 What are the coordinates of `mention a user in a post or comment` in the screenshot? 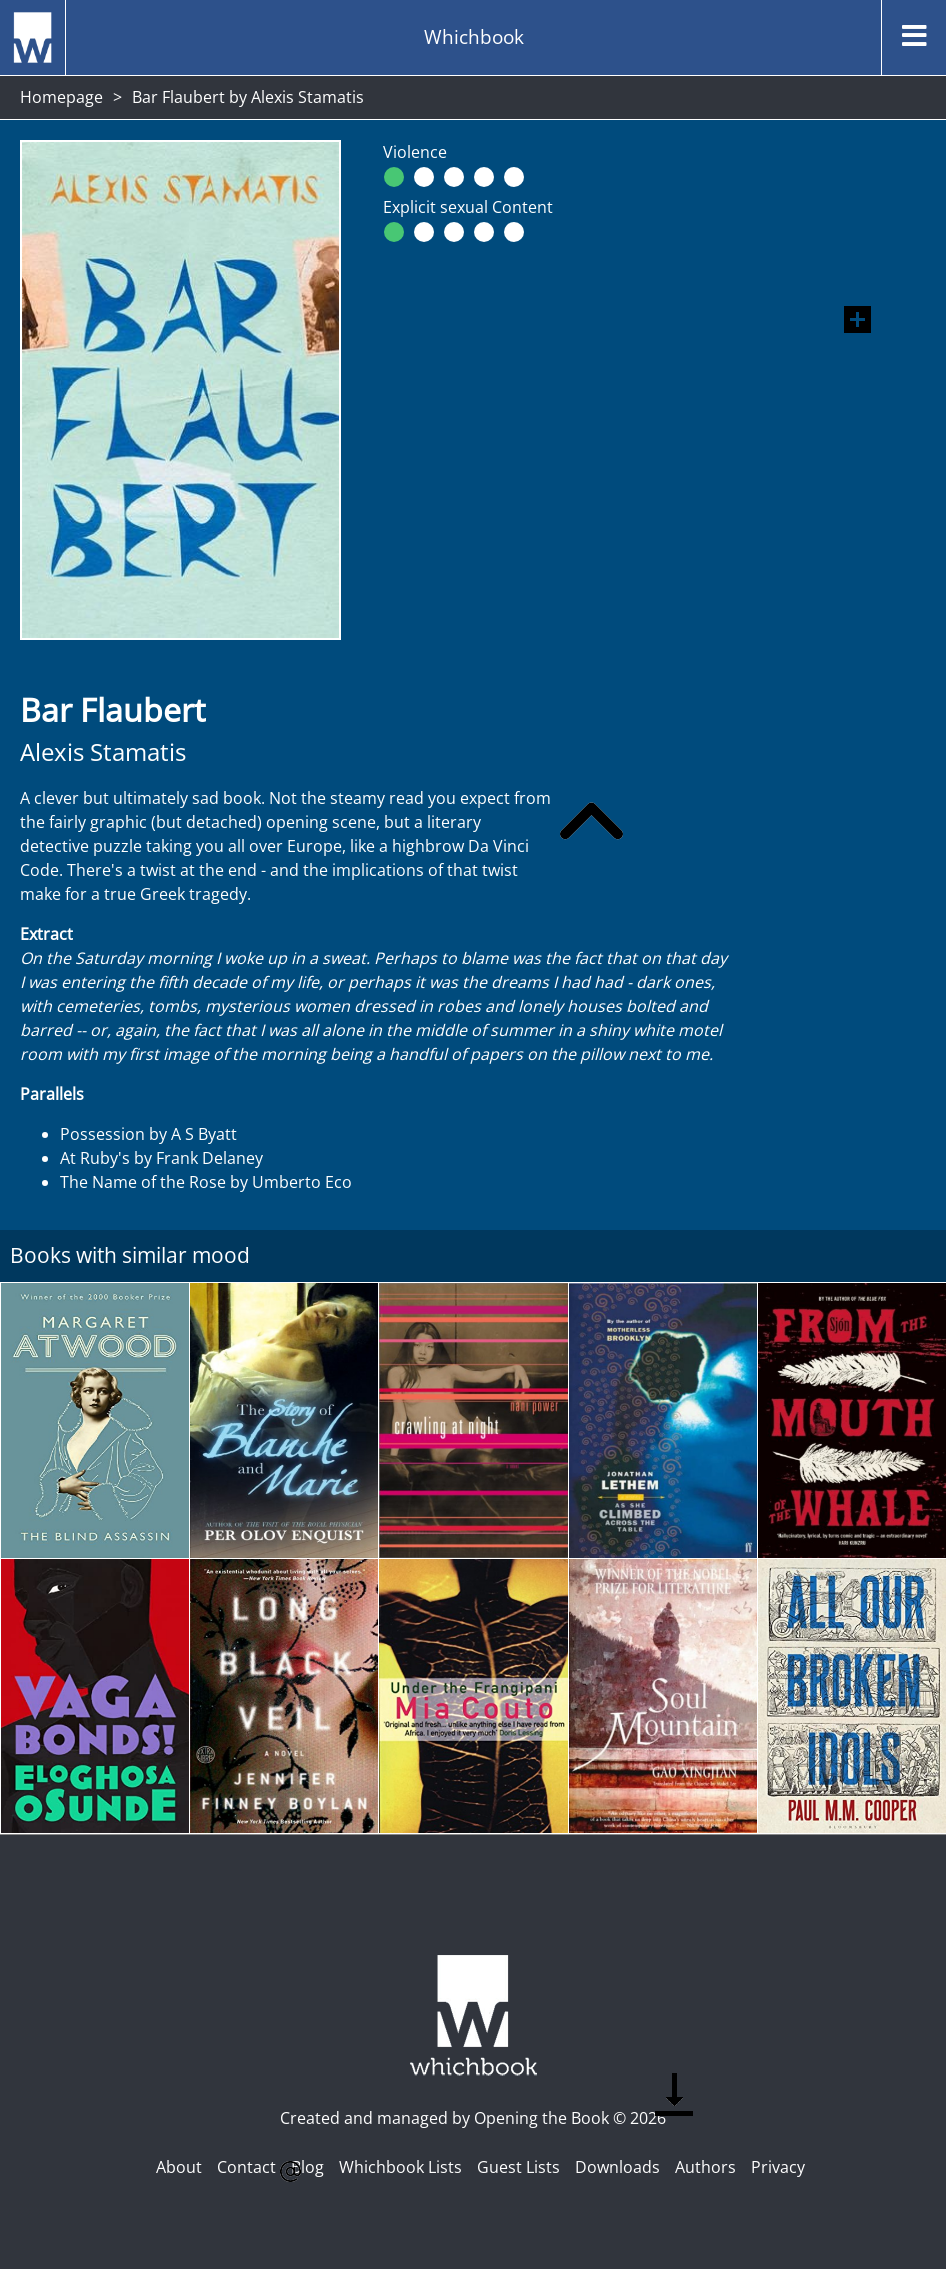 It's located at (290, 2171).